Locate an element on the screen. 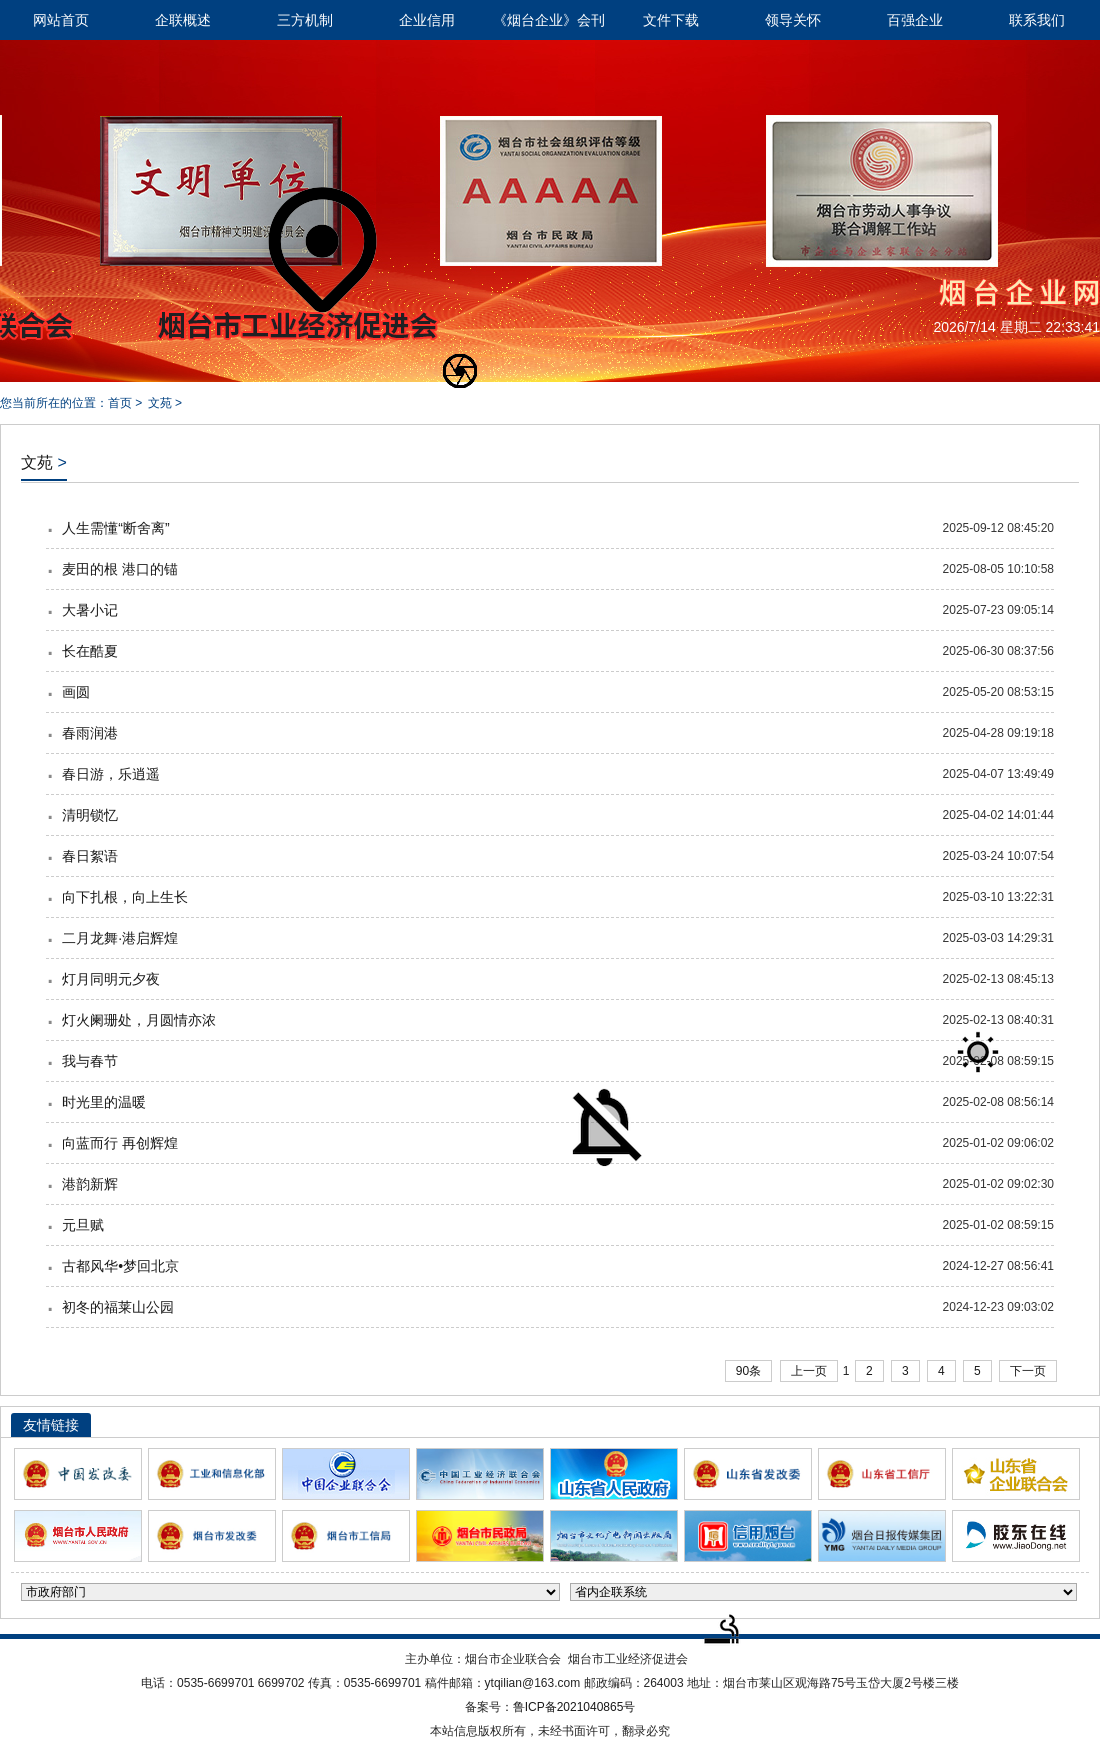 The image size is (1100, 1743). indicates a designated smoking area is located at coordinates (721, 1631).